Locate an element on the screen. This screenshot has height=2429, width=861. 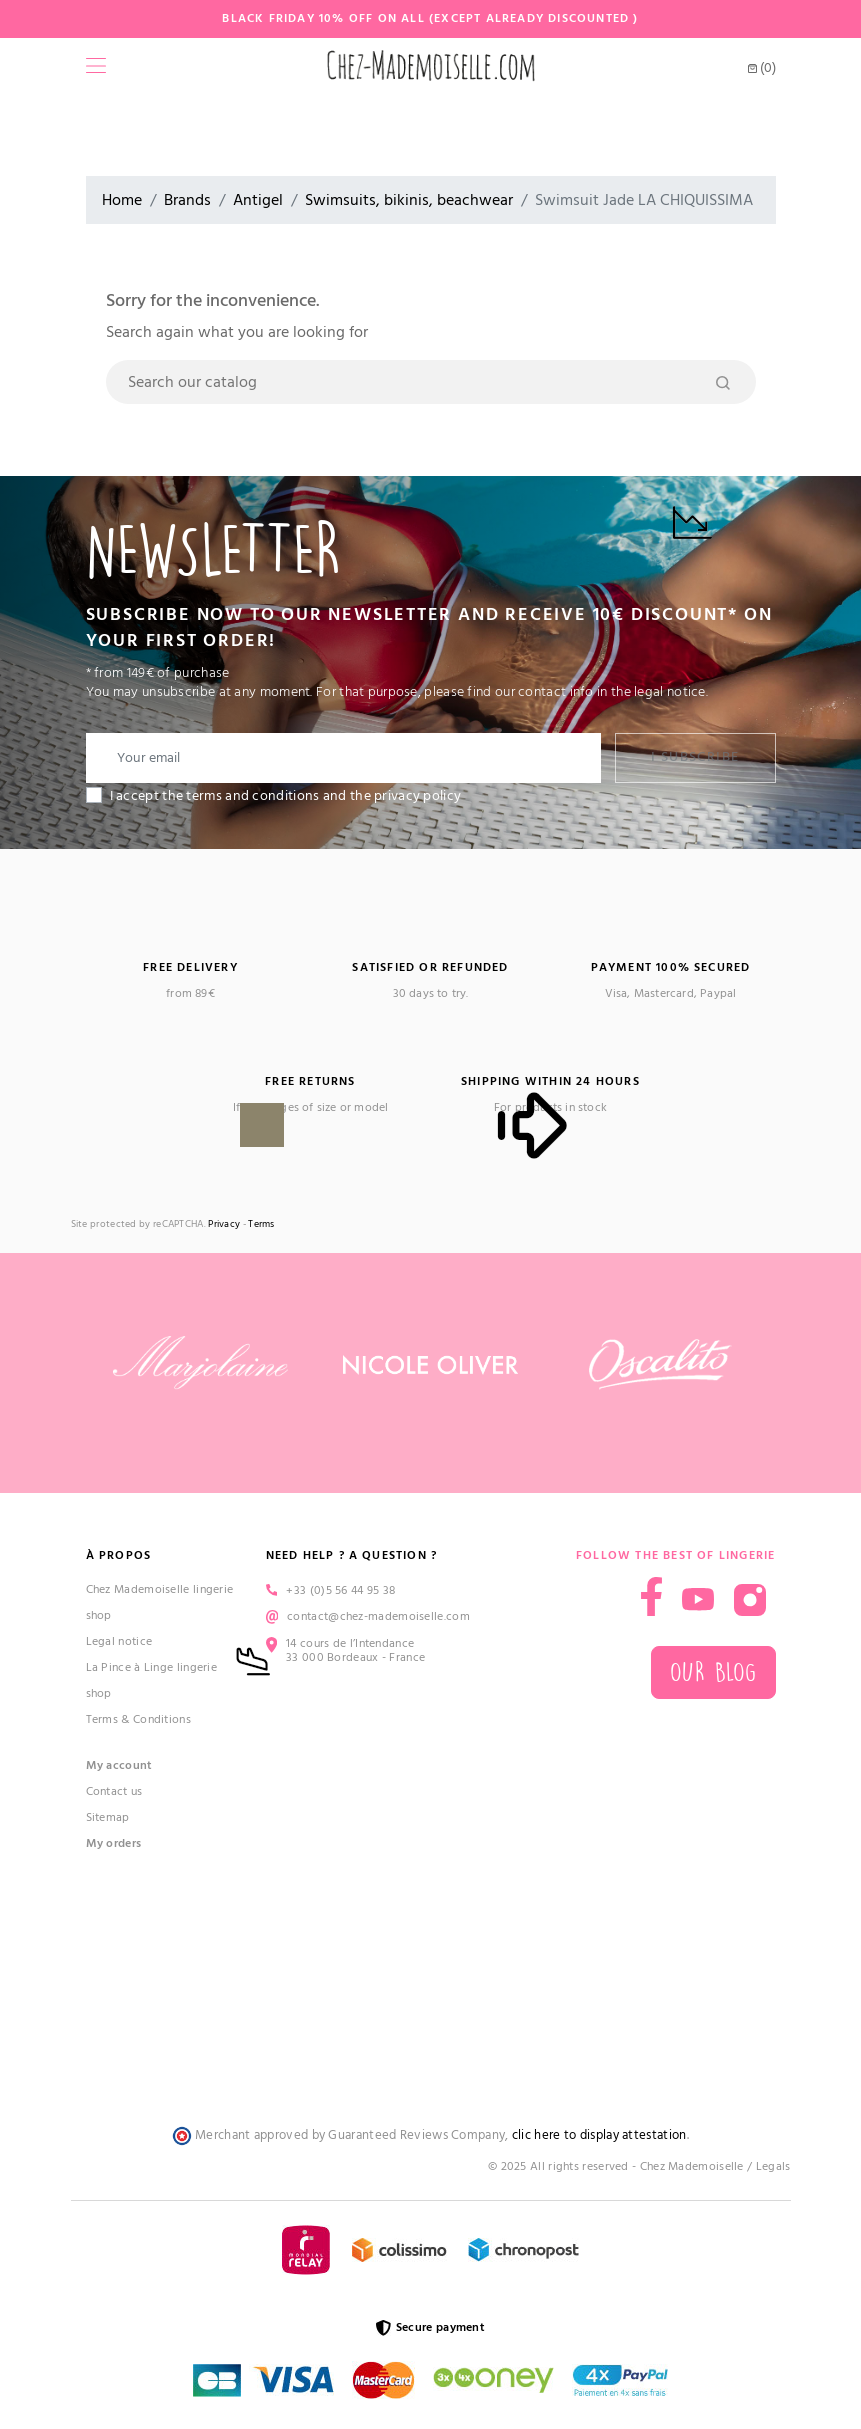
stop media playback is located at coordinates (262, 1125).